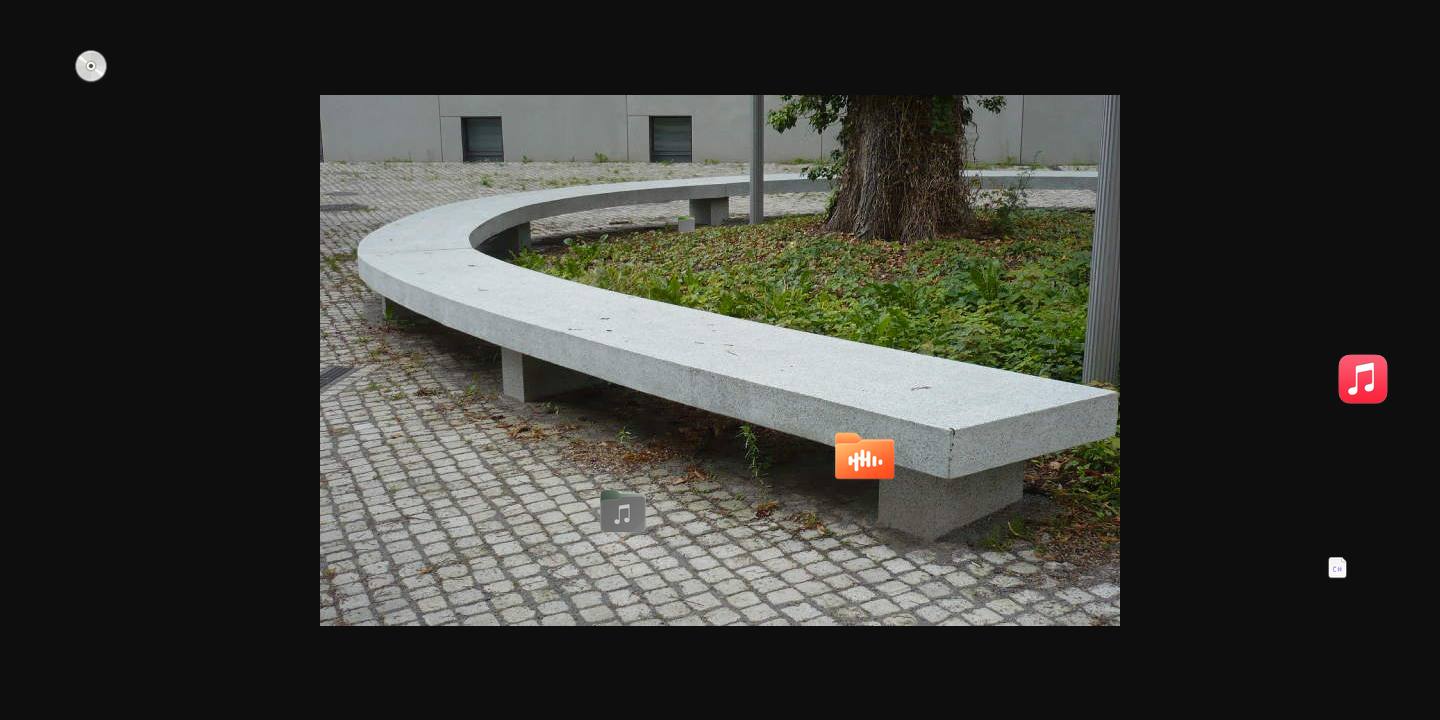  What do you see at coordinates (91, 66) in the screenshot?
I see `indicates a rewritable DVD disc drive` at bounding box center [91, 66].